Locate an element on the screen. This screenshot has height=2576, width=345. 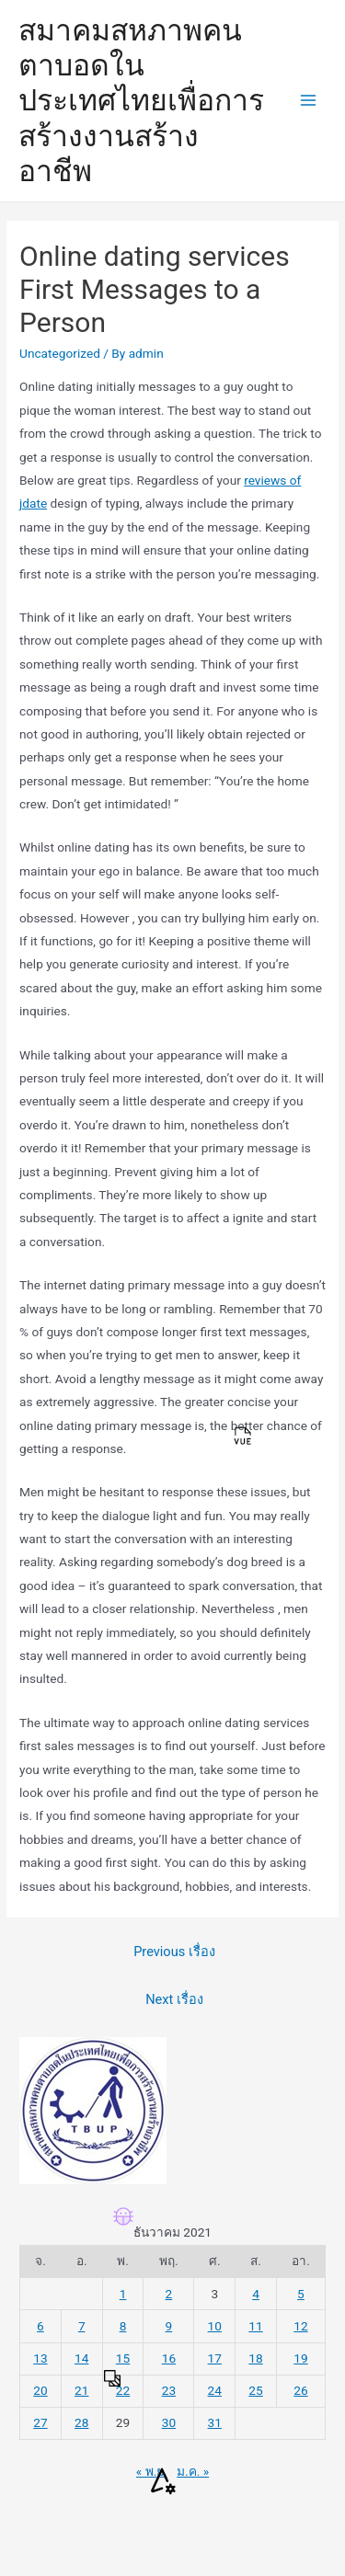
configure navigation settings is located at coordinates (162, 2480).